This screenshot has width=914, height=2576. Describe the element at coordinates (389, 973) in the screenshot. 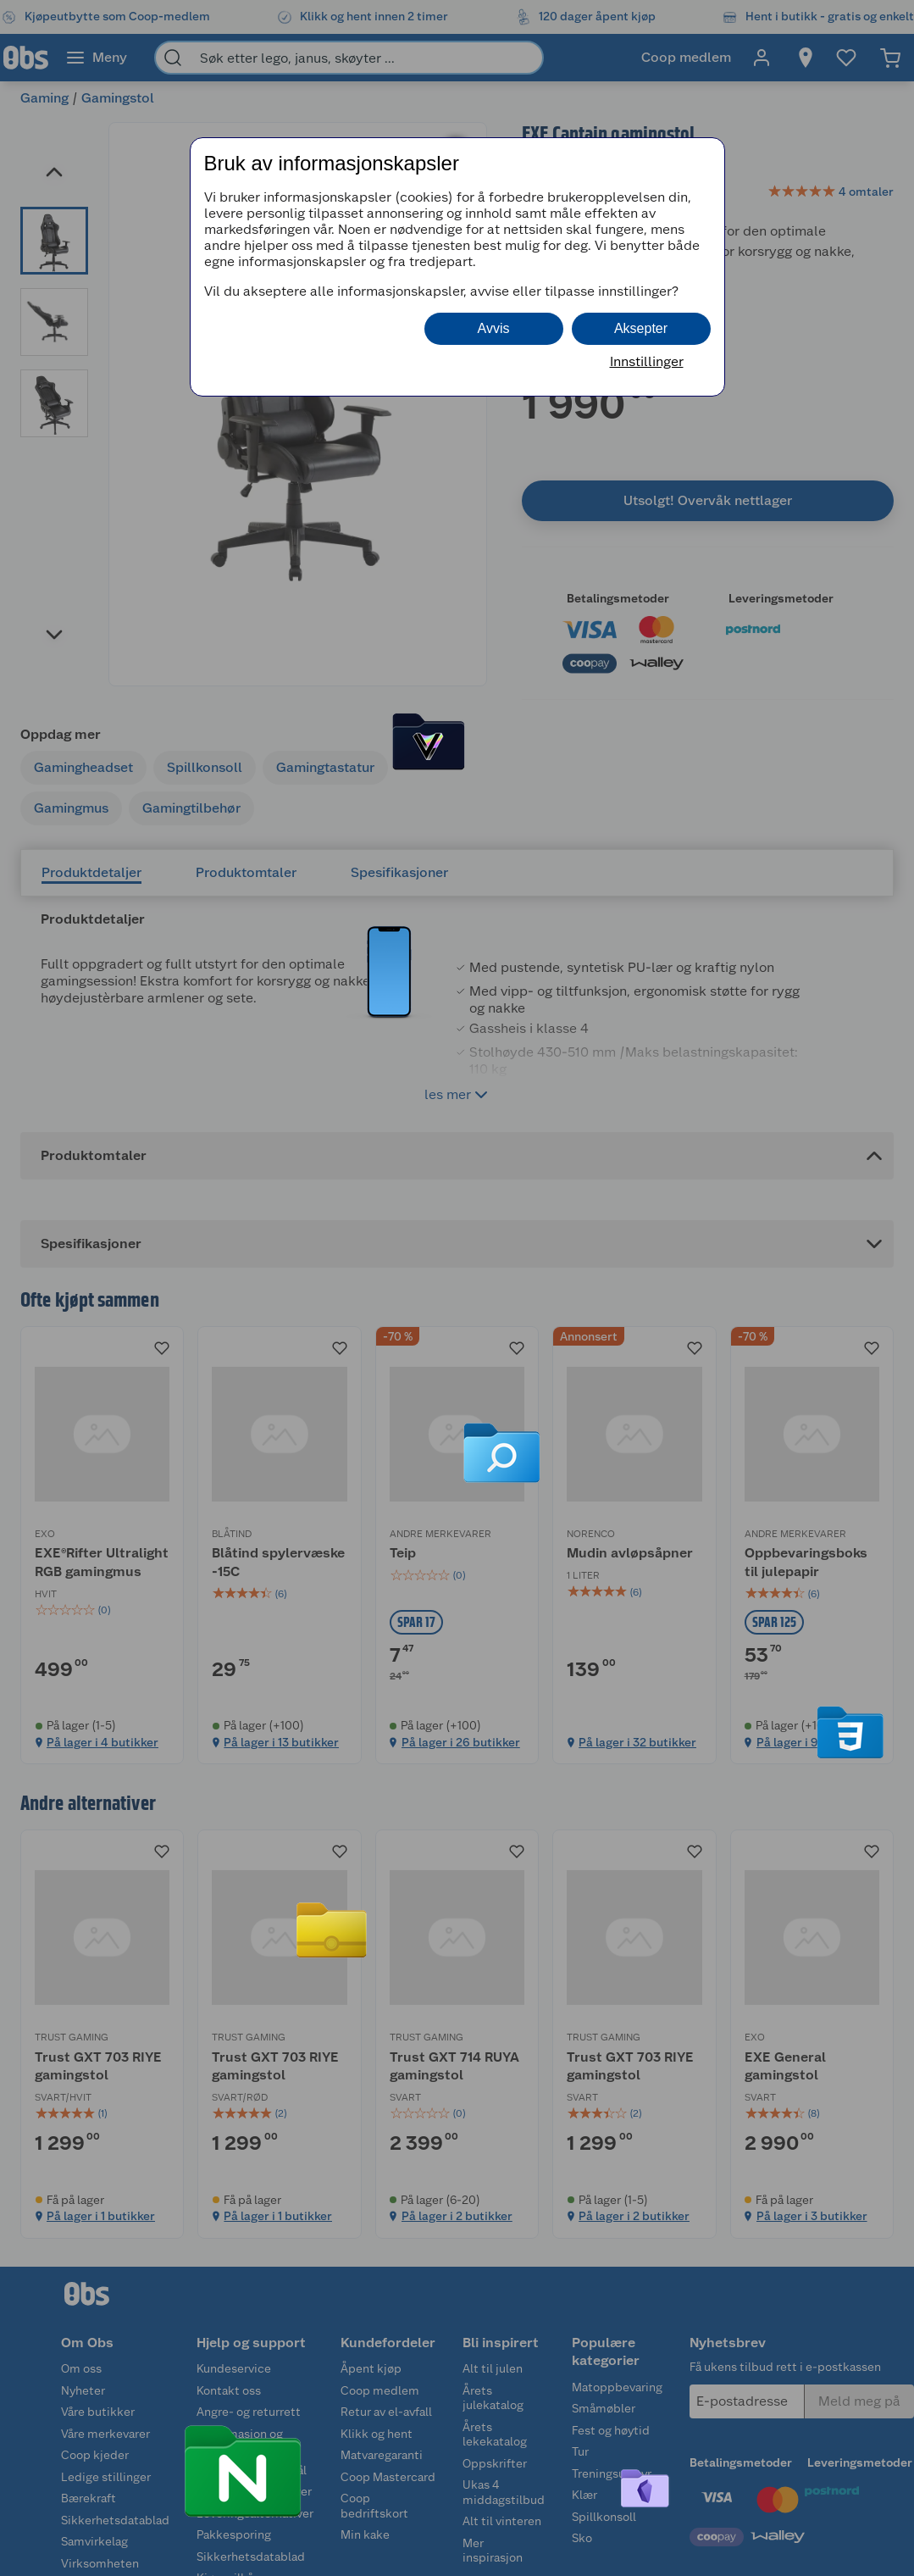

I see `iPhone device connected to this mac` at that location.